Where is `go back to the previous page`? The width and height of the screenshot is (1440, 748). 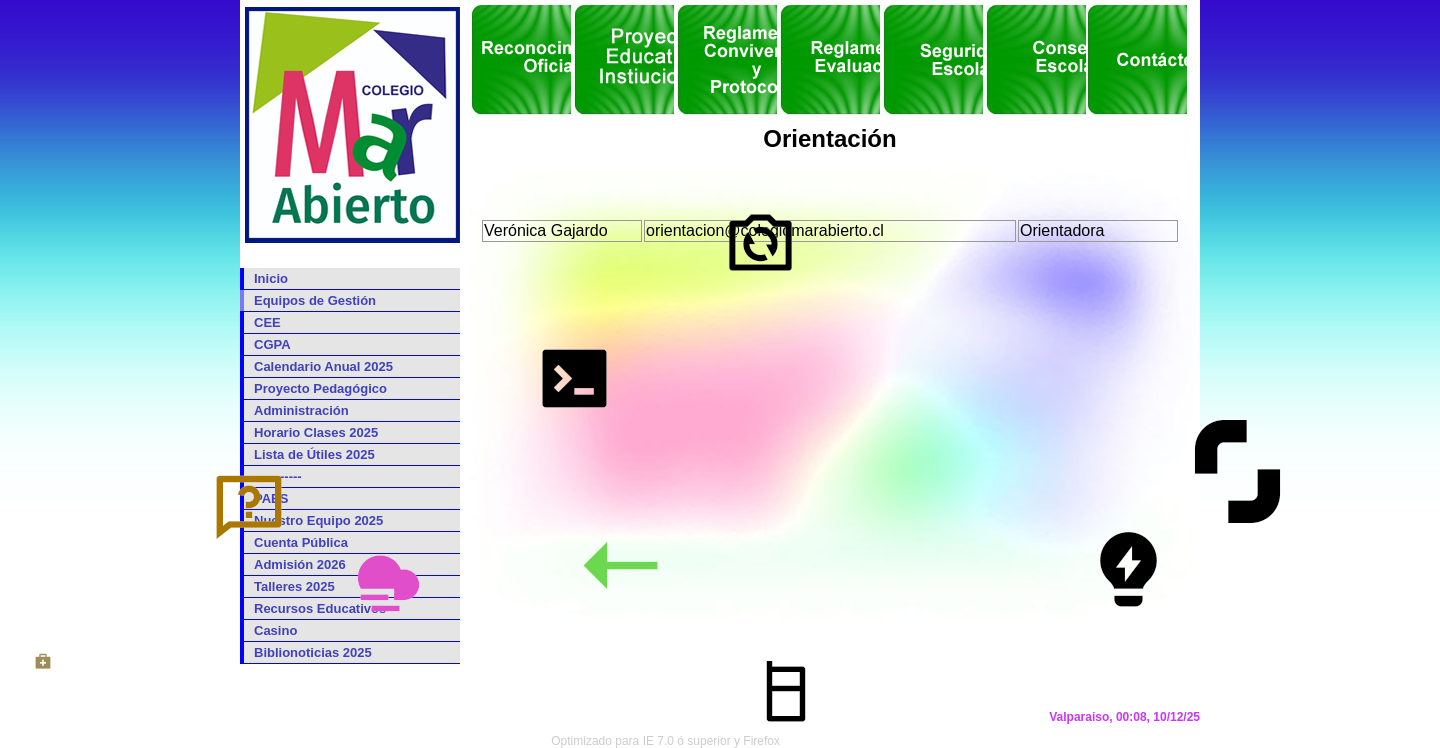
go back to the previous page is located at coordinates (620, 565).